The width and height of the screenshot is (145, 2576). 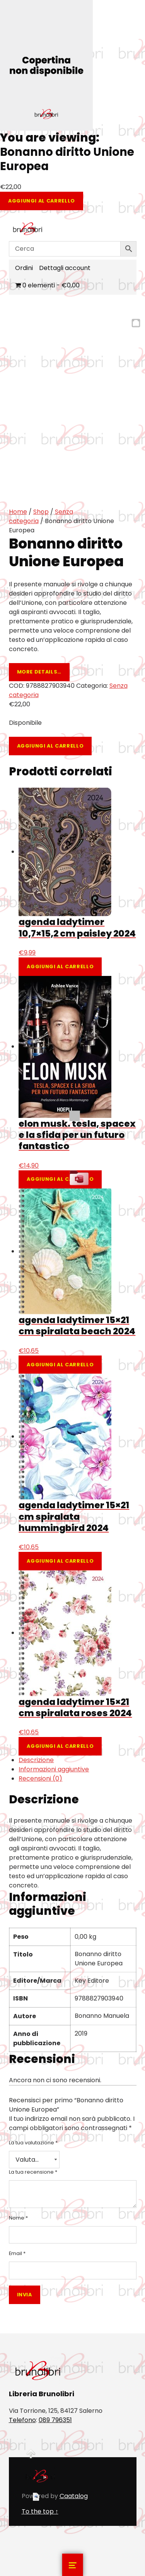 What do you see at coordinates (31, 2454) in the screenshot?
I see `navigate up one level in a directory or list` at bounding box center [31, 2454].